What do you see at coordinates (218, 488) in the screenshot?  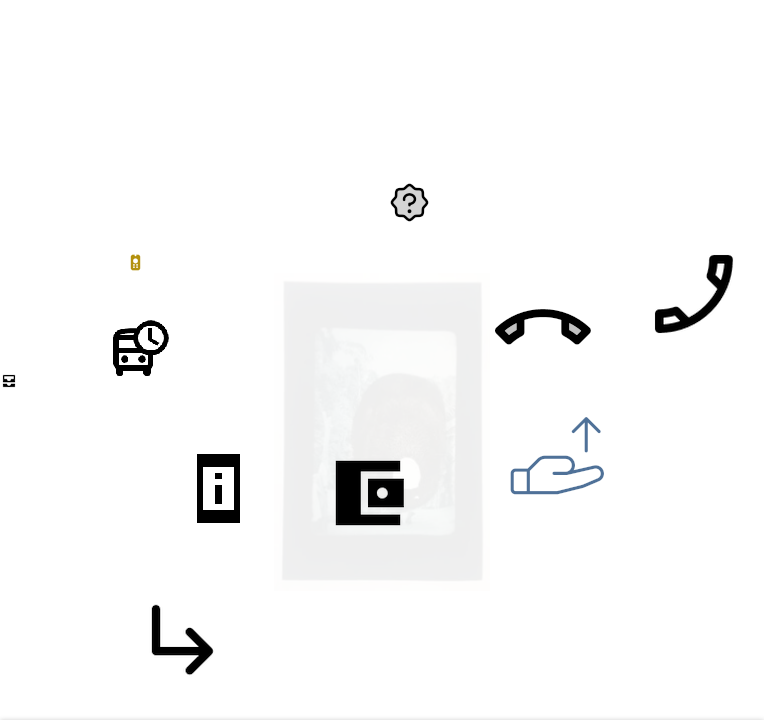 I see `view device information` at bounding box center [218, 488].